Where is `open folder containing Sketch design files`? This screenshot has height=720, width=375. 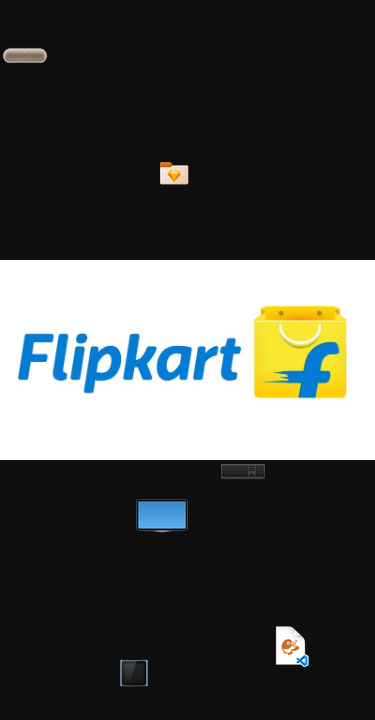
open folder containing Sketch design files is located at coordinates (174, 174).